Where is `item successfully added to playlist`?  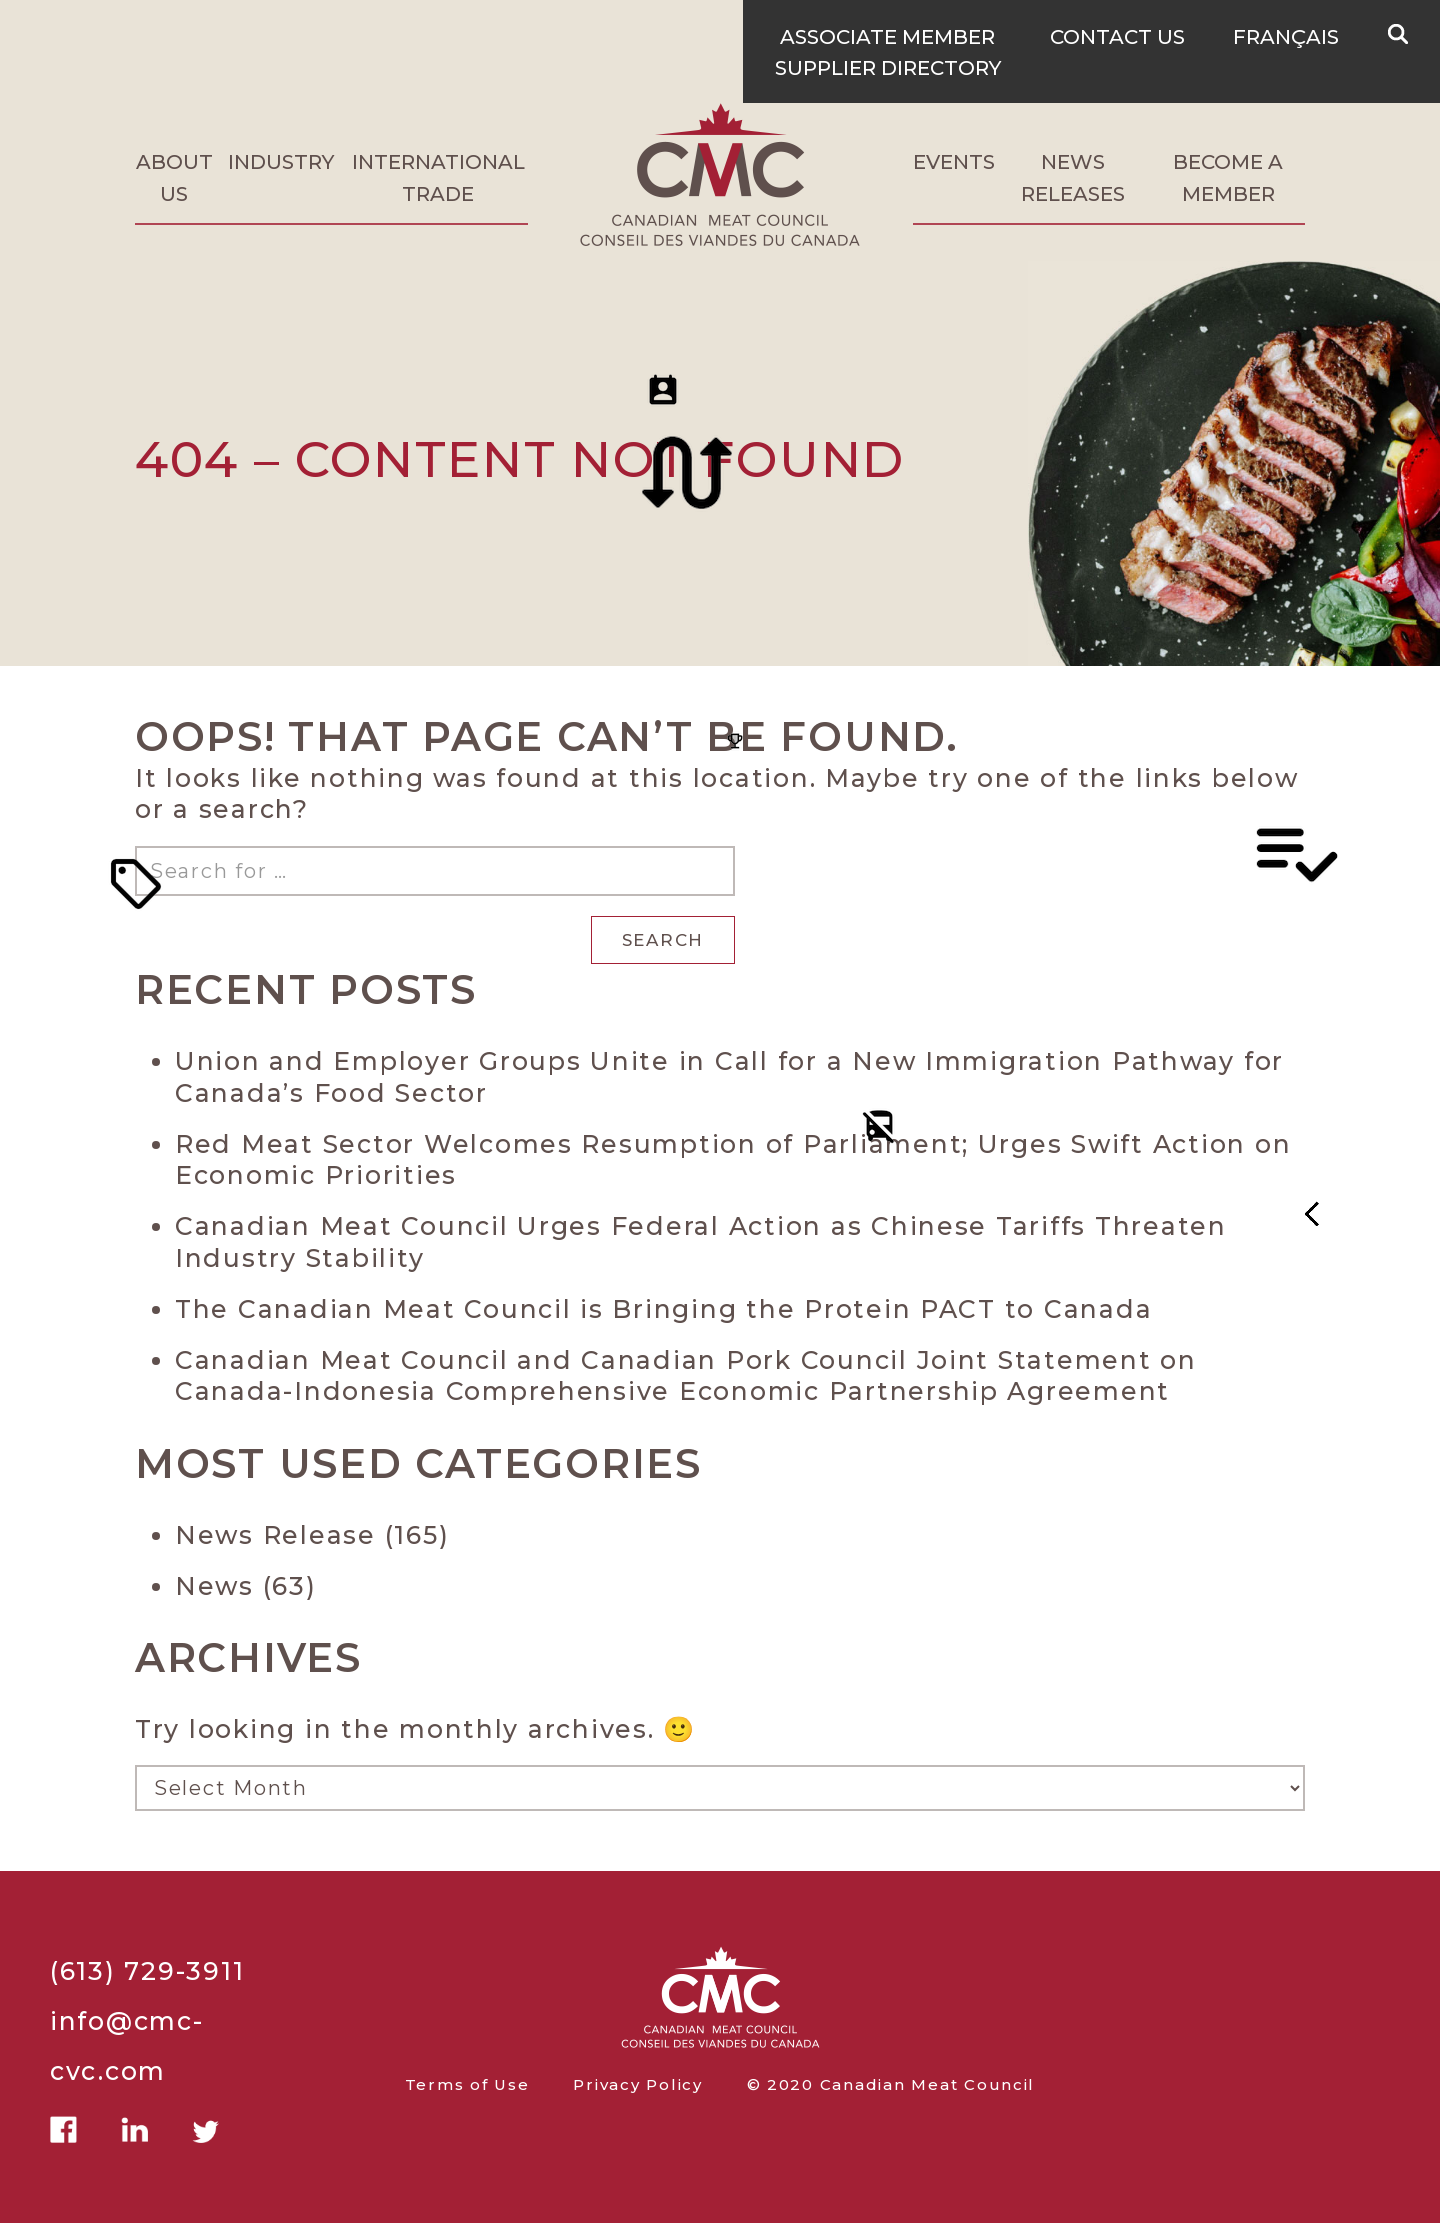 item successfully added to playlist is located at coordinates (1296, 852).